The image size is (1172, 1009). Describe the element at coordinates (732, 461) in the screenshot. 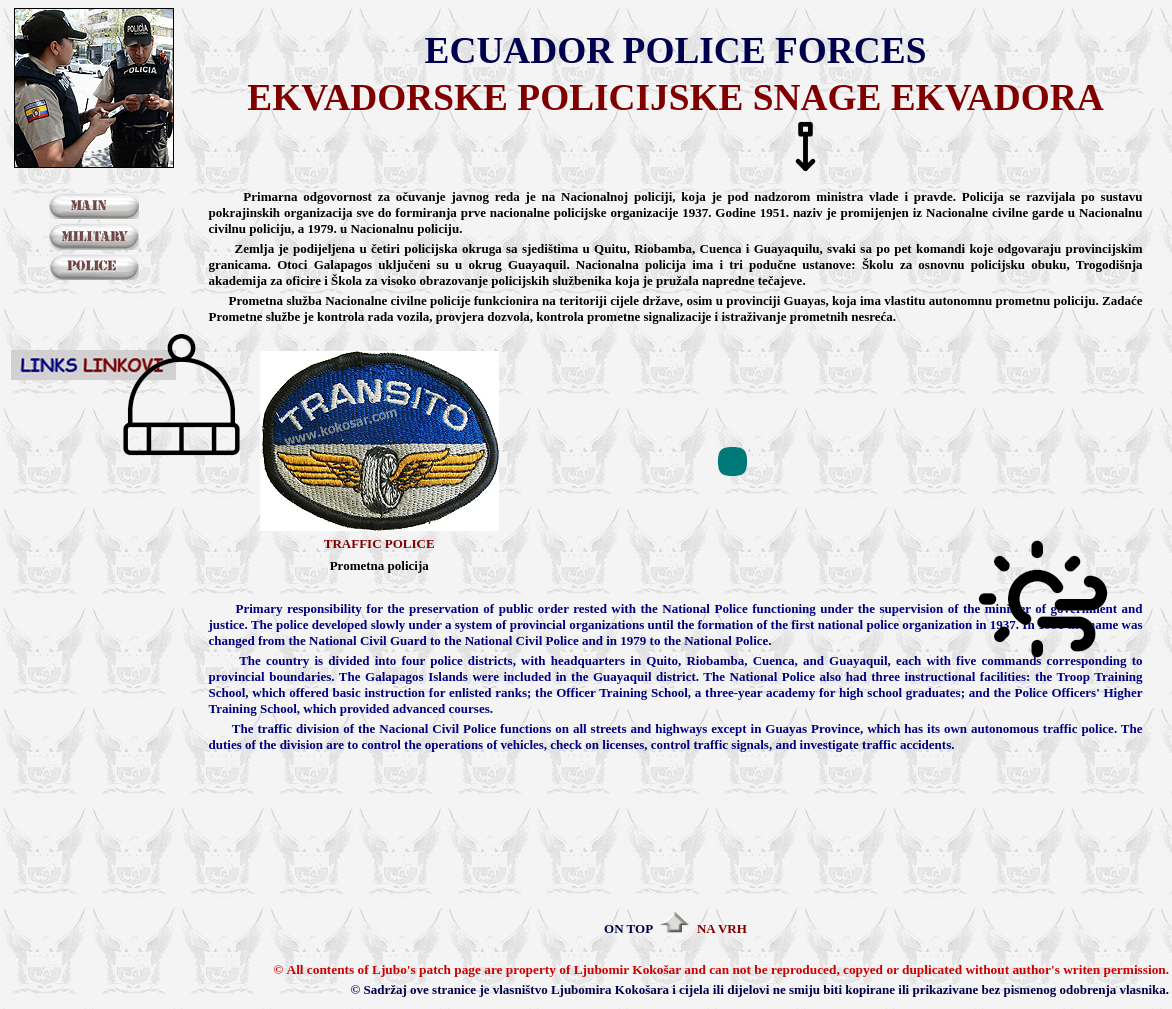

I see `a filled checkbox or selection indicator` at that location.